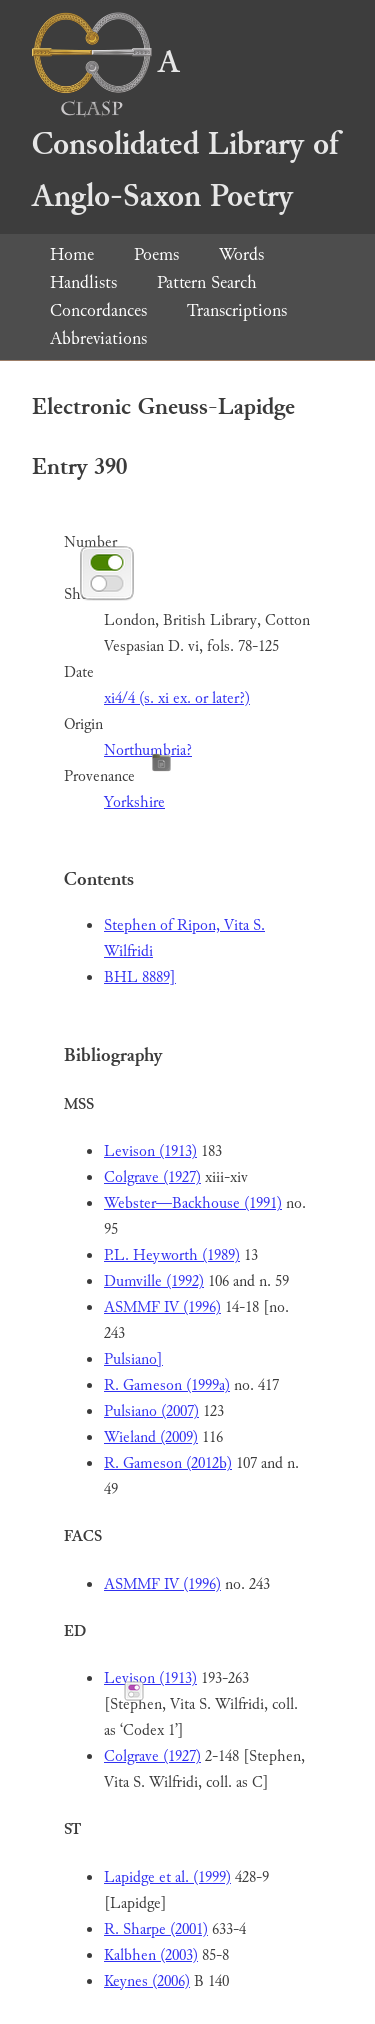  Describe the element at coordinates (161, 762) in the screenshot. I see `open your documents folder` at that location.